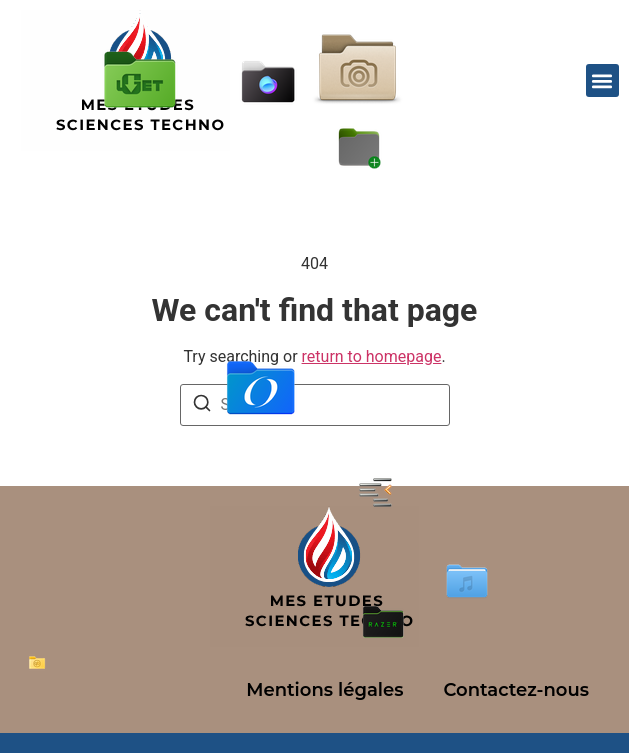 This screenshot has width=629, height=753. What do you see at coordinates (268, 83) in the screenshot?
I see `open jetbrains fleet project folder` at bounding box center [268, 83].